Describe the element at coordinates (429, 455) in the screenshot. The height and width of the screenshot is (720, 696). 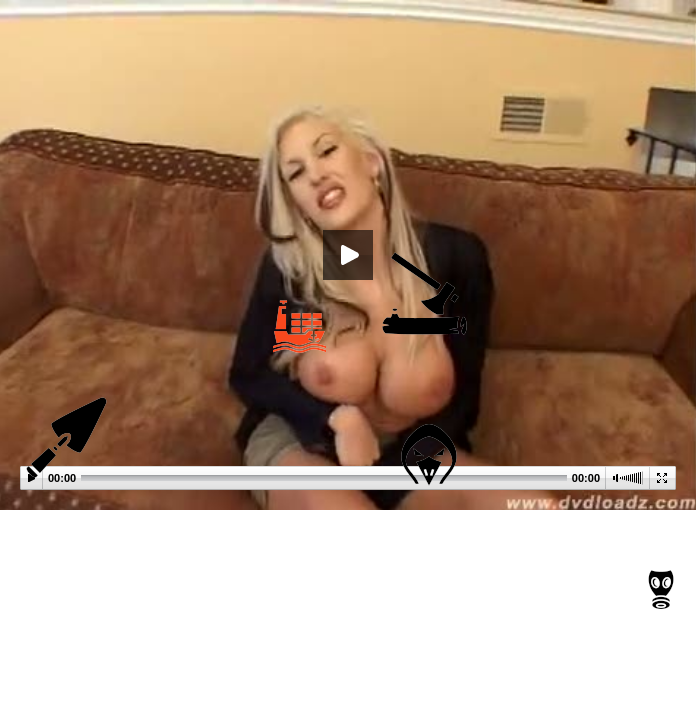
I see `select kenku character race` at that location.